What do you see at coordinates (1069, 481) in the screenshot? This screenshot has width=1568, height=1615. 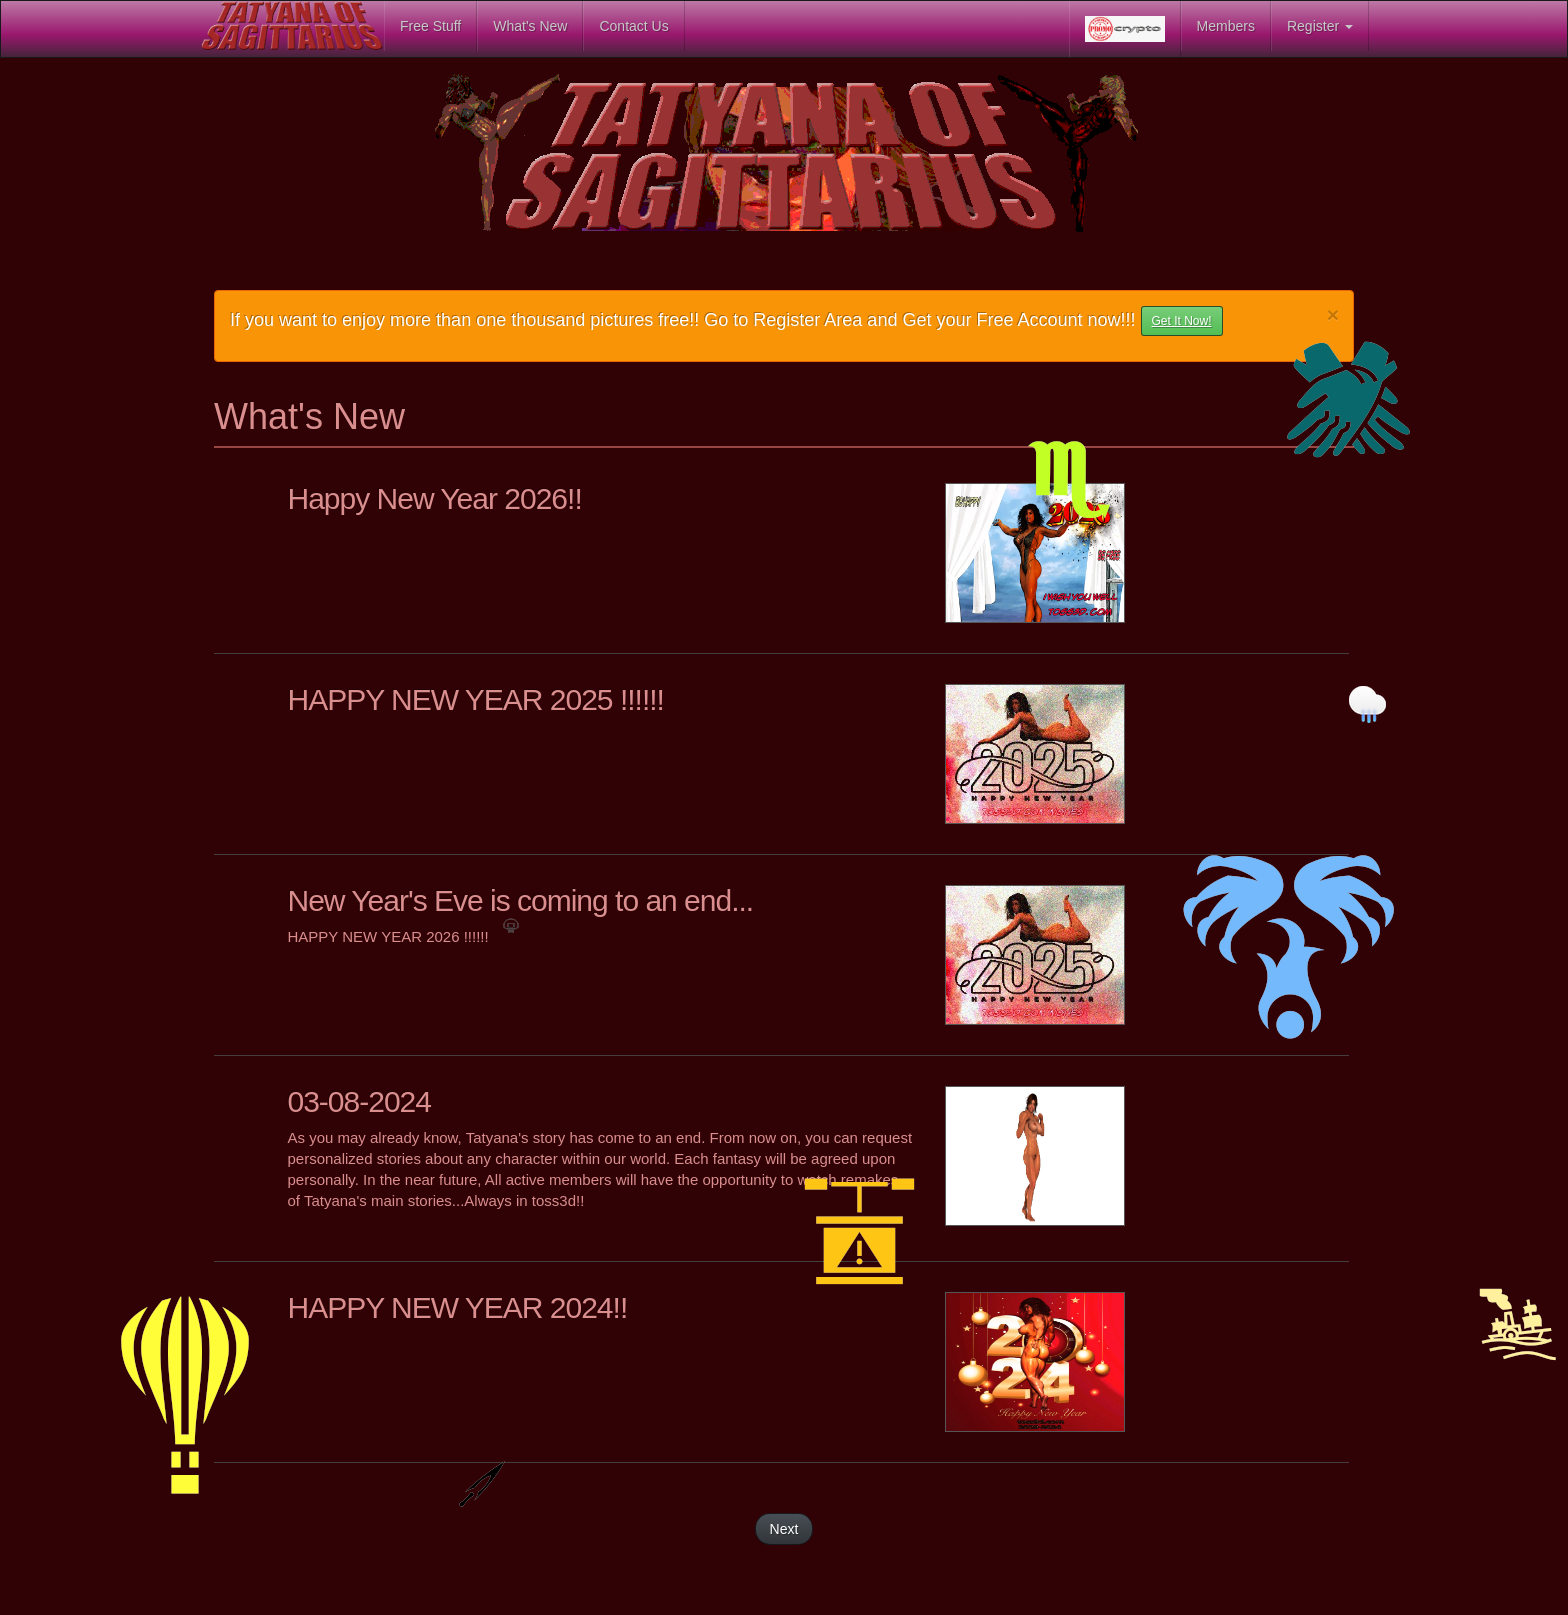 I see `view scorpio zodiac sign` at bounding box center [1069, 481].